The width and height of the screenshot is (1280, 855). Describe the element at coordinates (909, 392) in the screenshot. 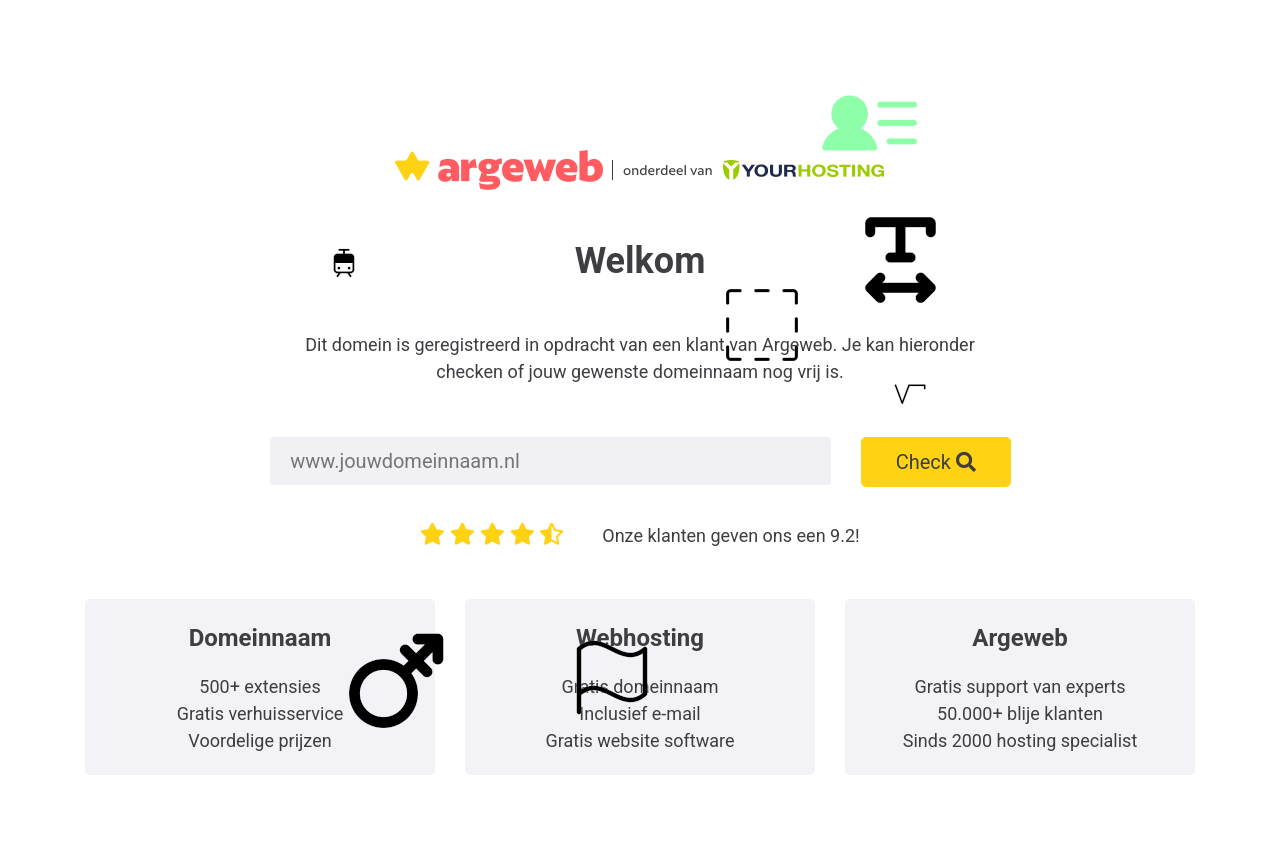

I see `calculate square root` at that location.